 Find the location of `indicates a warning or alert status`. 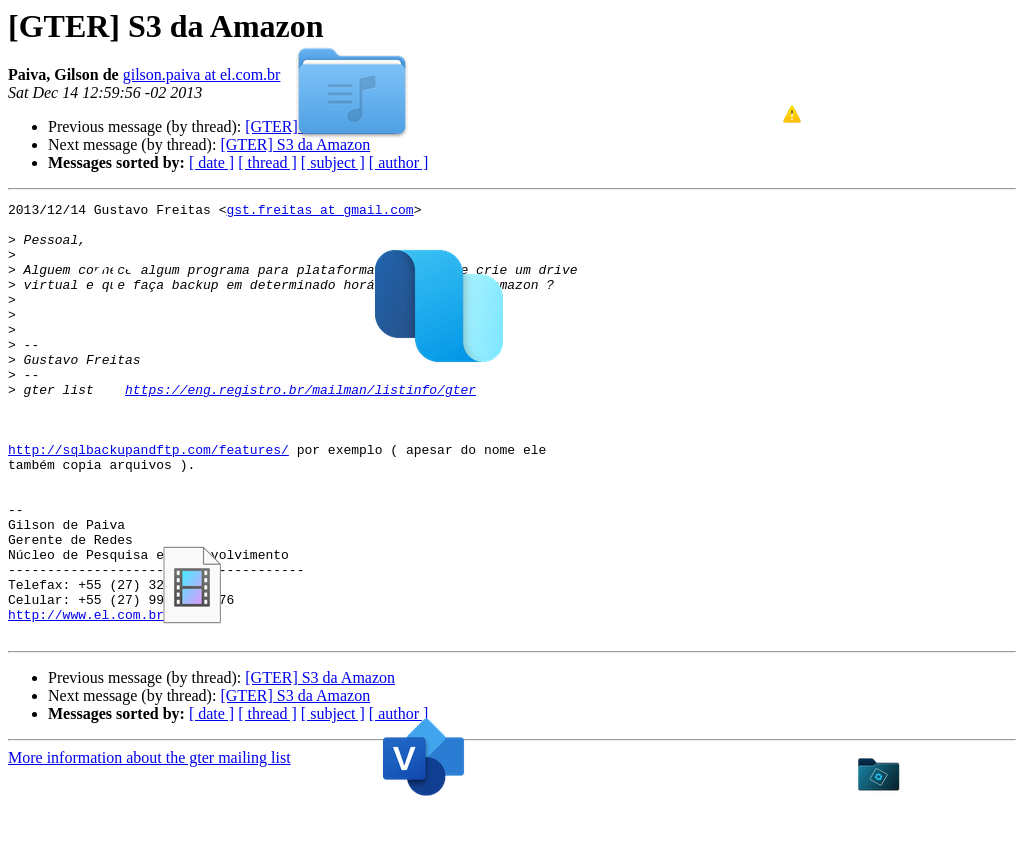

indicates a warning or alert status is located at coordinates (792, 114).